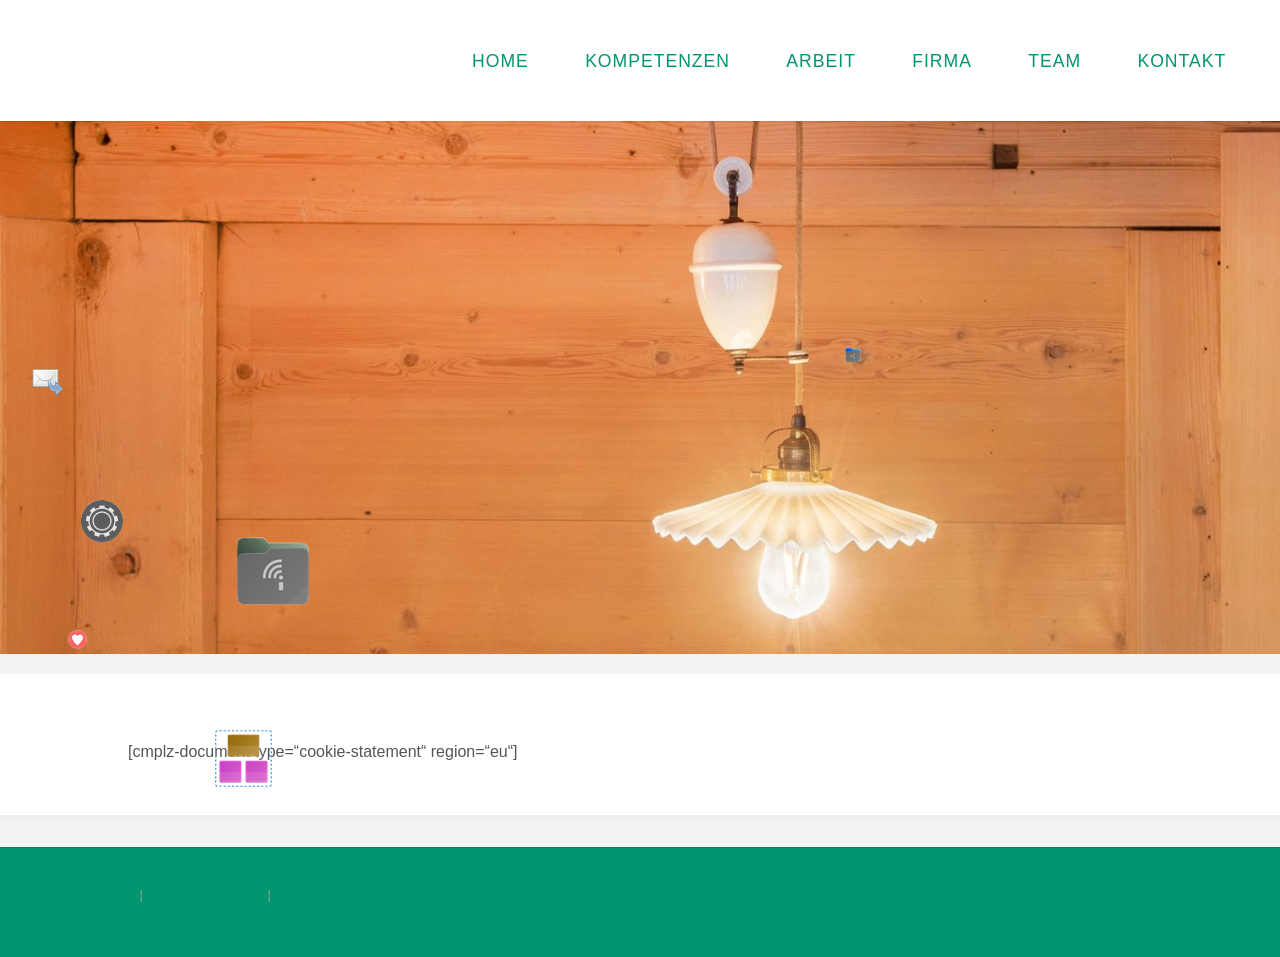 The image size is (1280, 957). What do you see at coordinates (77, 639) in the screenshot?
I see `mark item as favorite` at bounding box center [77, 639].